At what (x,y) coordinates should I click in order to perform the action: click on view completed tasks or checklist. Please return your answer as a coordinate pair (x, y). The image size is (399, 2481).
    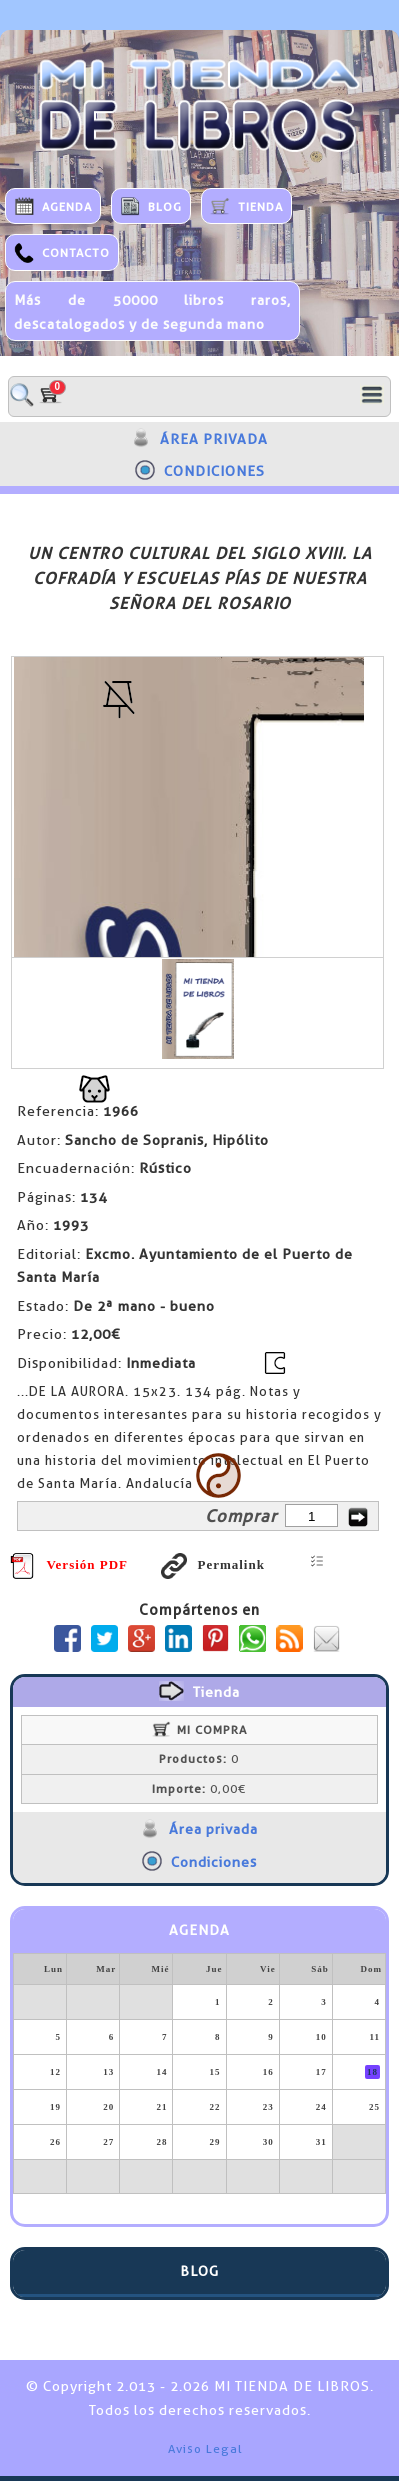
    Looking at the image, I should click on (317, 1561).